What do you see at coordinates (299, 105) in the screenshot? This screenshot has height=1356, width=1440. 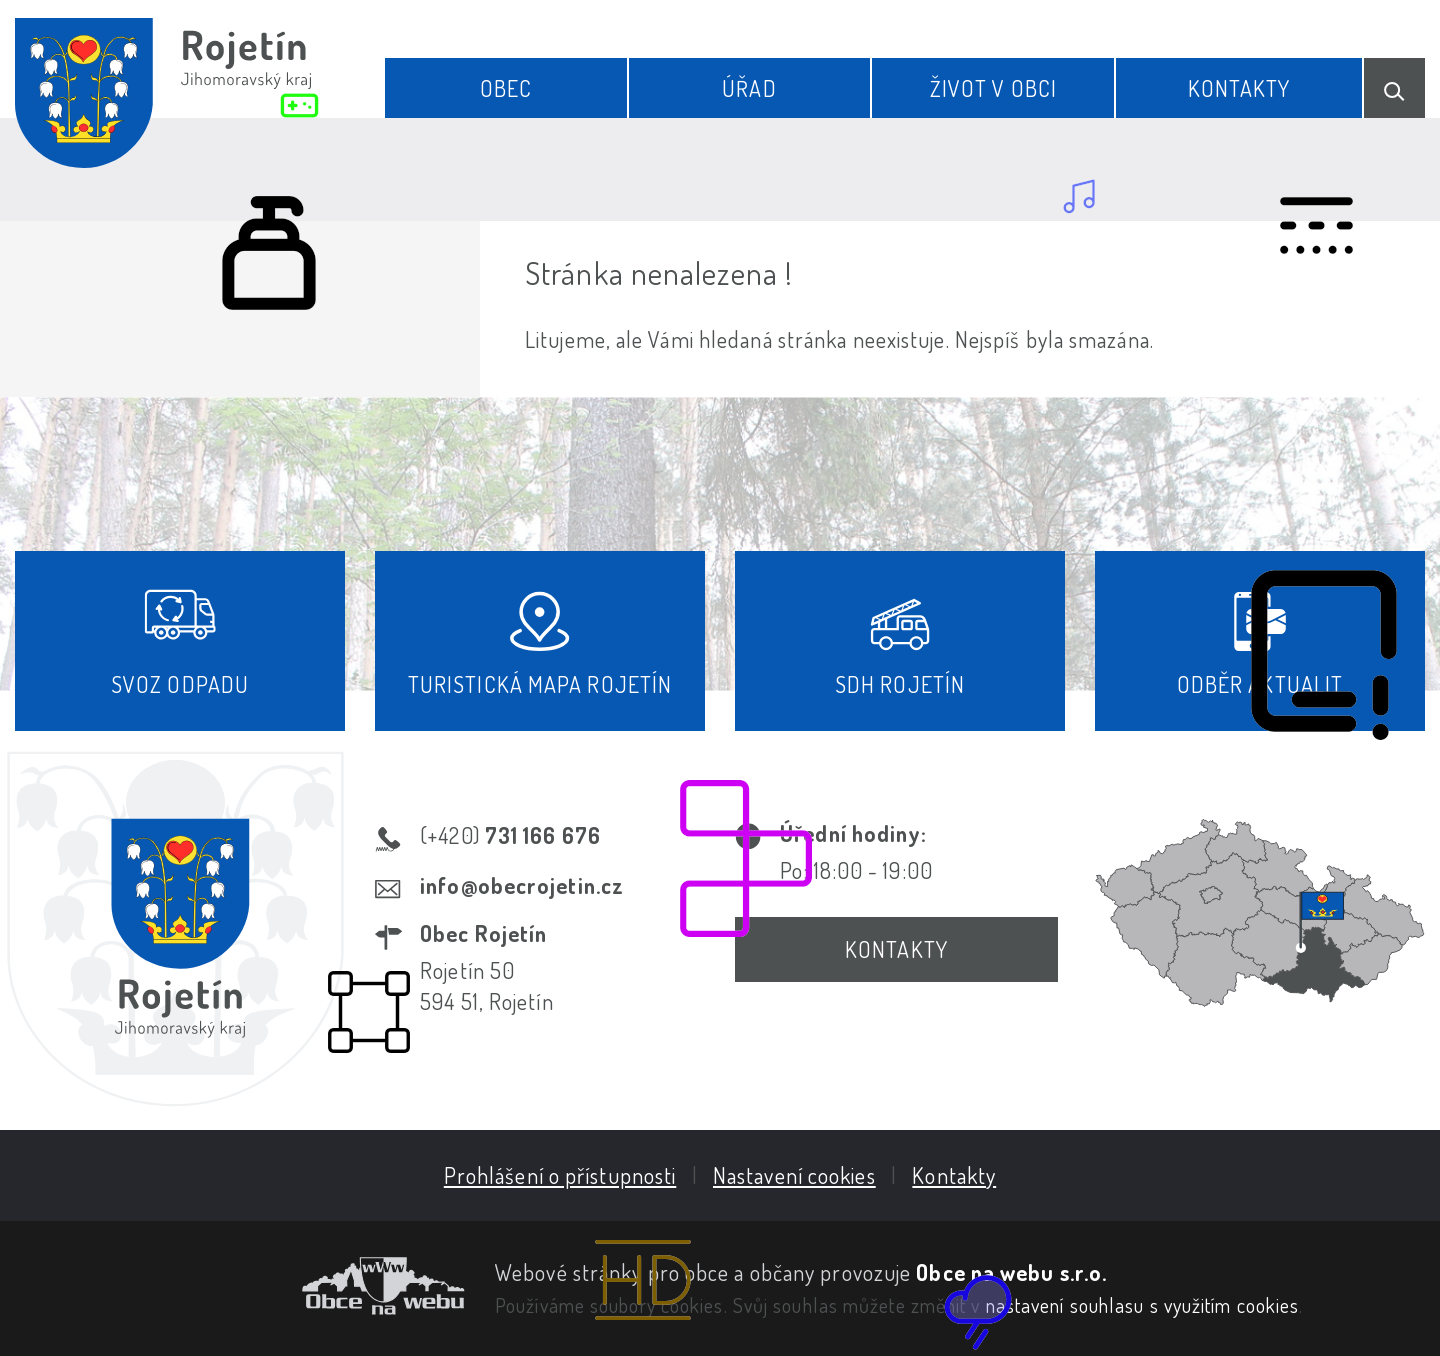 I see `access gaming or game center features` at bounding box center [299, 105].